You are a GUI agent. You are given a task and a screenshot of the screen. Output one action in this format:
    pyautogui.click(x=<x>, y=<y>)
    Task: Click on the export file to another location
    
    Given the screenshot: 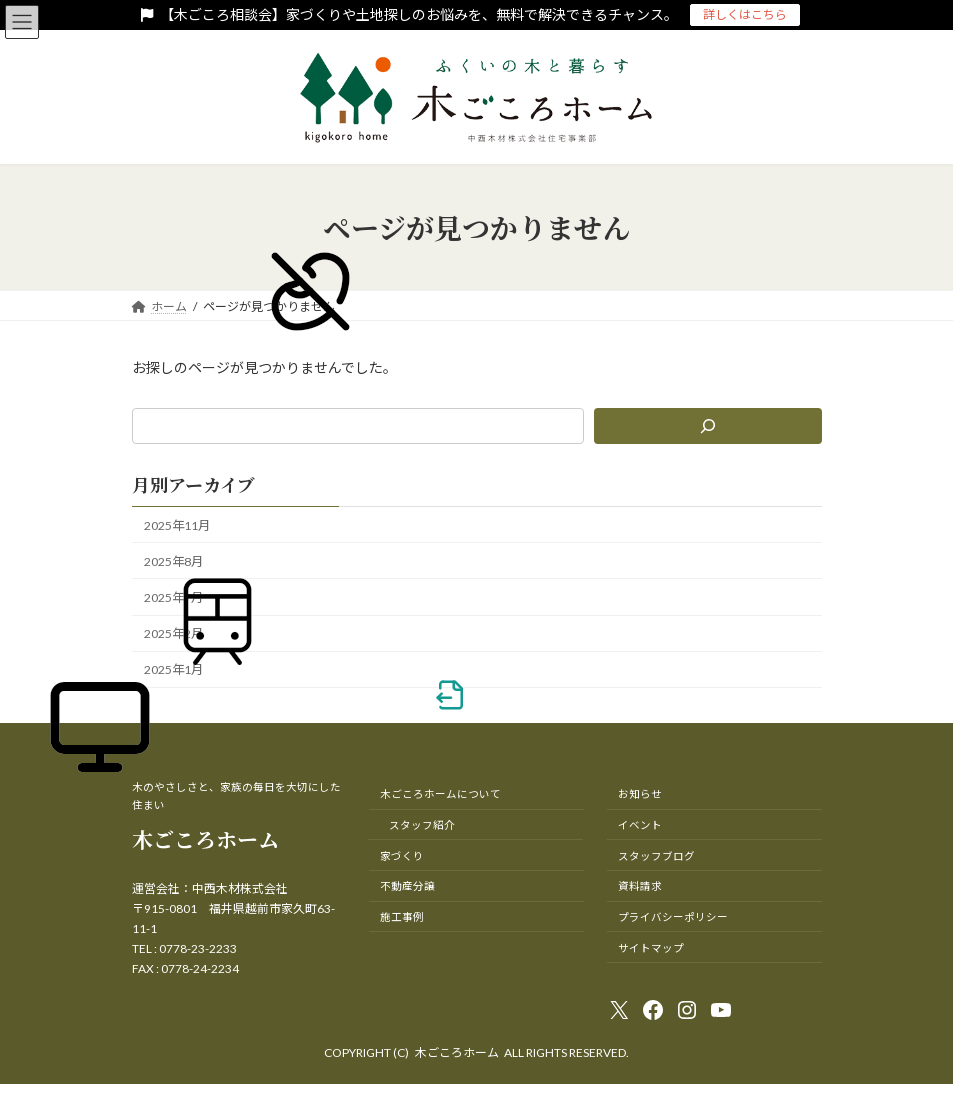 What is the action you would take?
    pyautogui.click(x=451, y=695)
    